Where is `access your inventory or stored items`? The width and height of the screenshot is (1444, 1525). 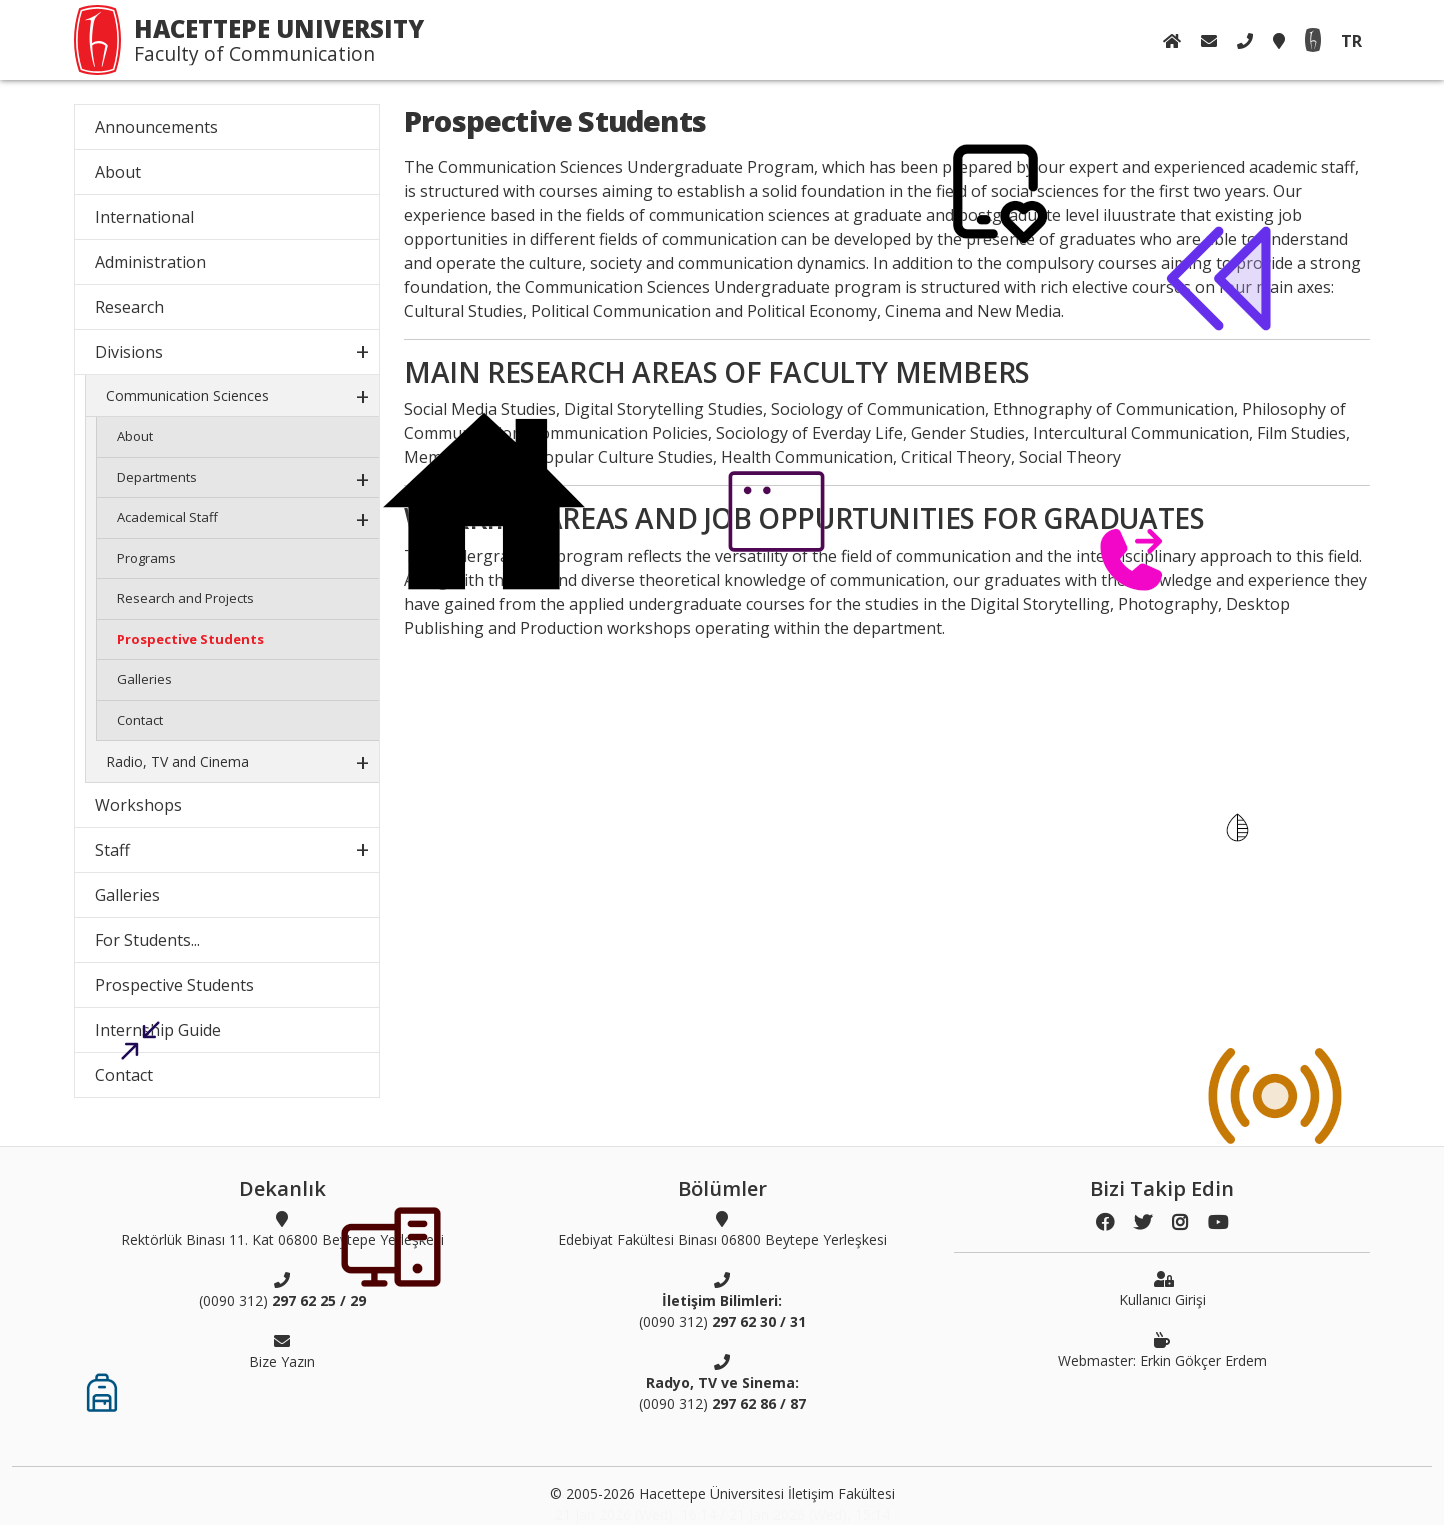 access your inventory or stored items is located at coordinates (102, 1394).